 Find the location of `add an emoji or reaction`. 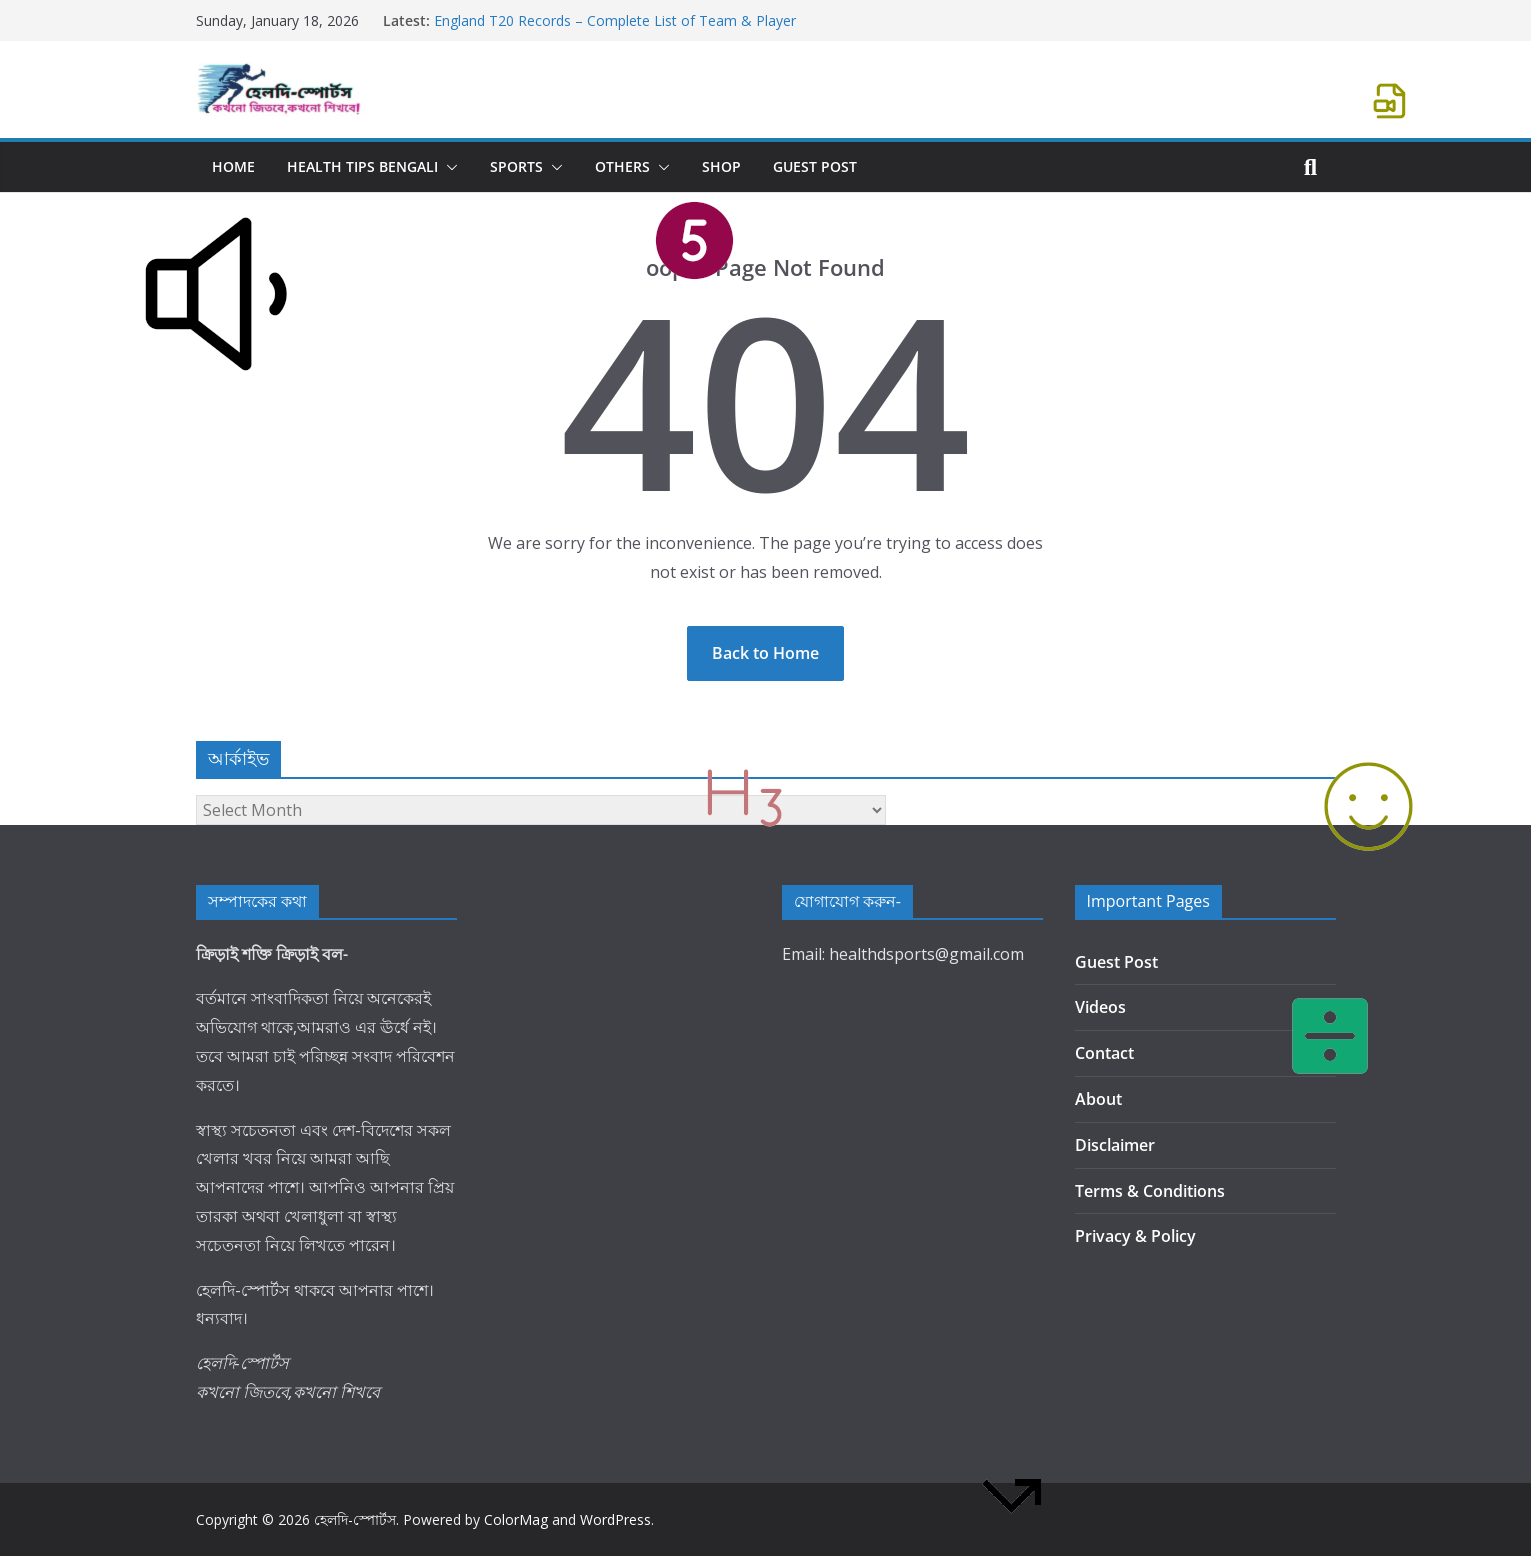

add an emoji or reaction is located at coordinates (1368, 806).